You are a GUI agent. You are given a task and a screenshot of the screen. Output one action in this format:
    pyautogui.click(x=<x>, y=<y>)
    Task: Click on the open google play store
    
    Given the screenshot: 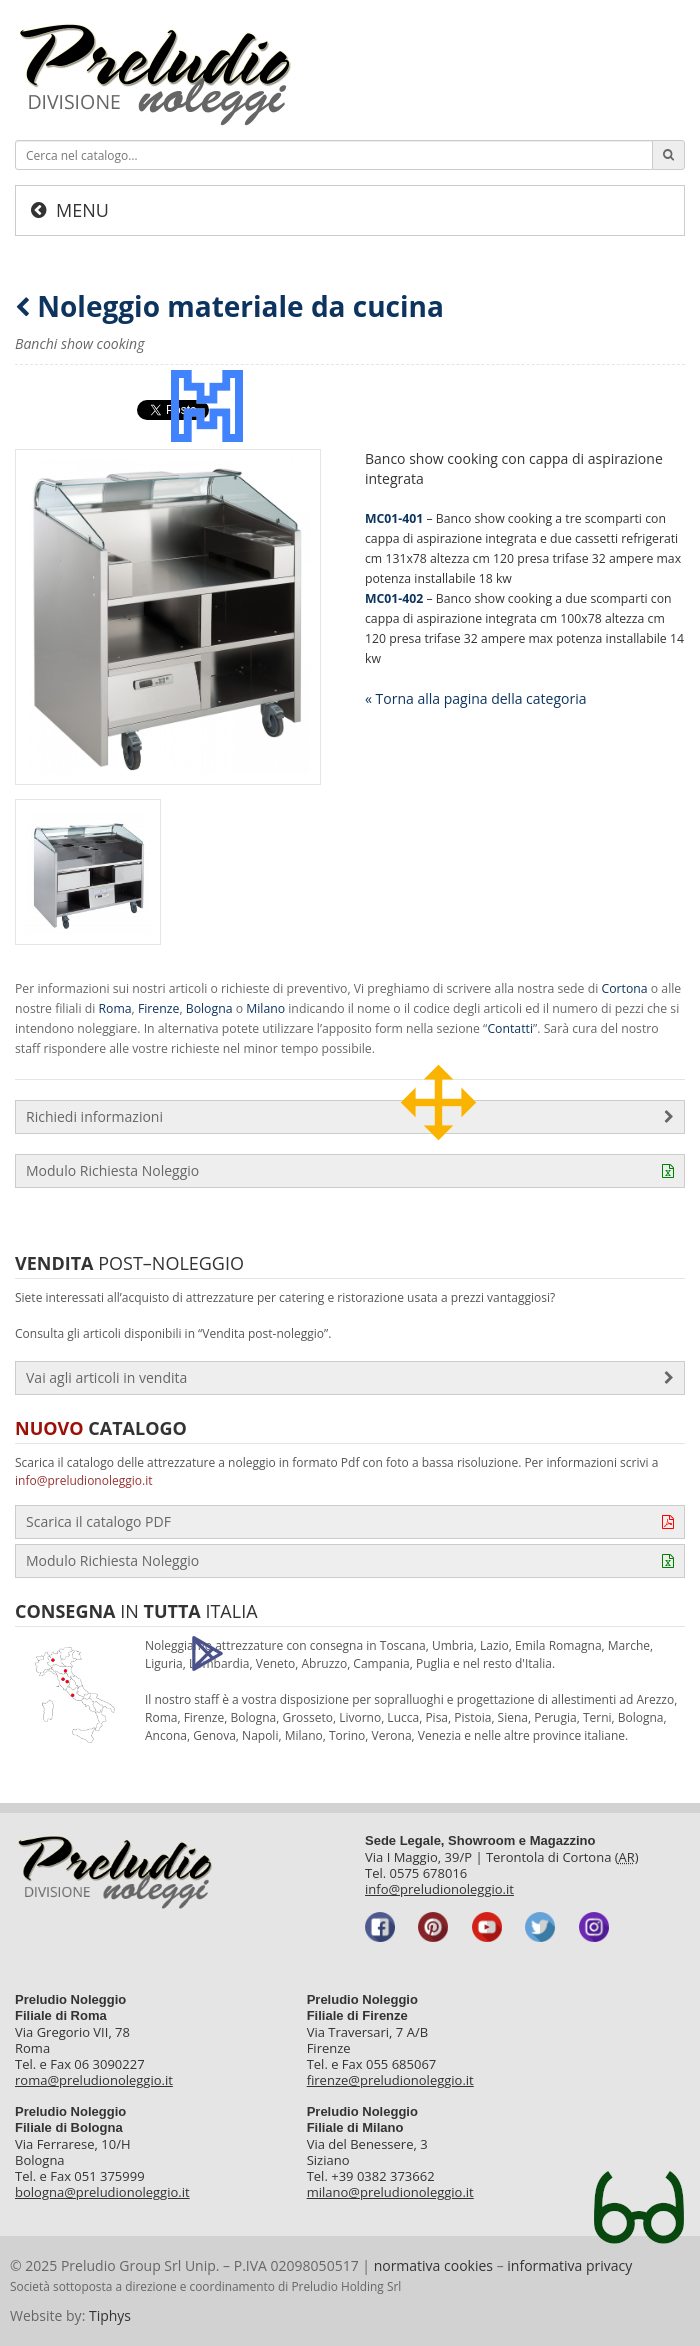 What is the action you would take?
    pyautogui.click(x=207, y=1653)
    